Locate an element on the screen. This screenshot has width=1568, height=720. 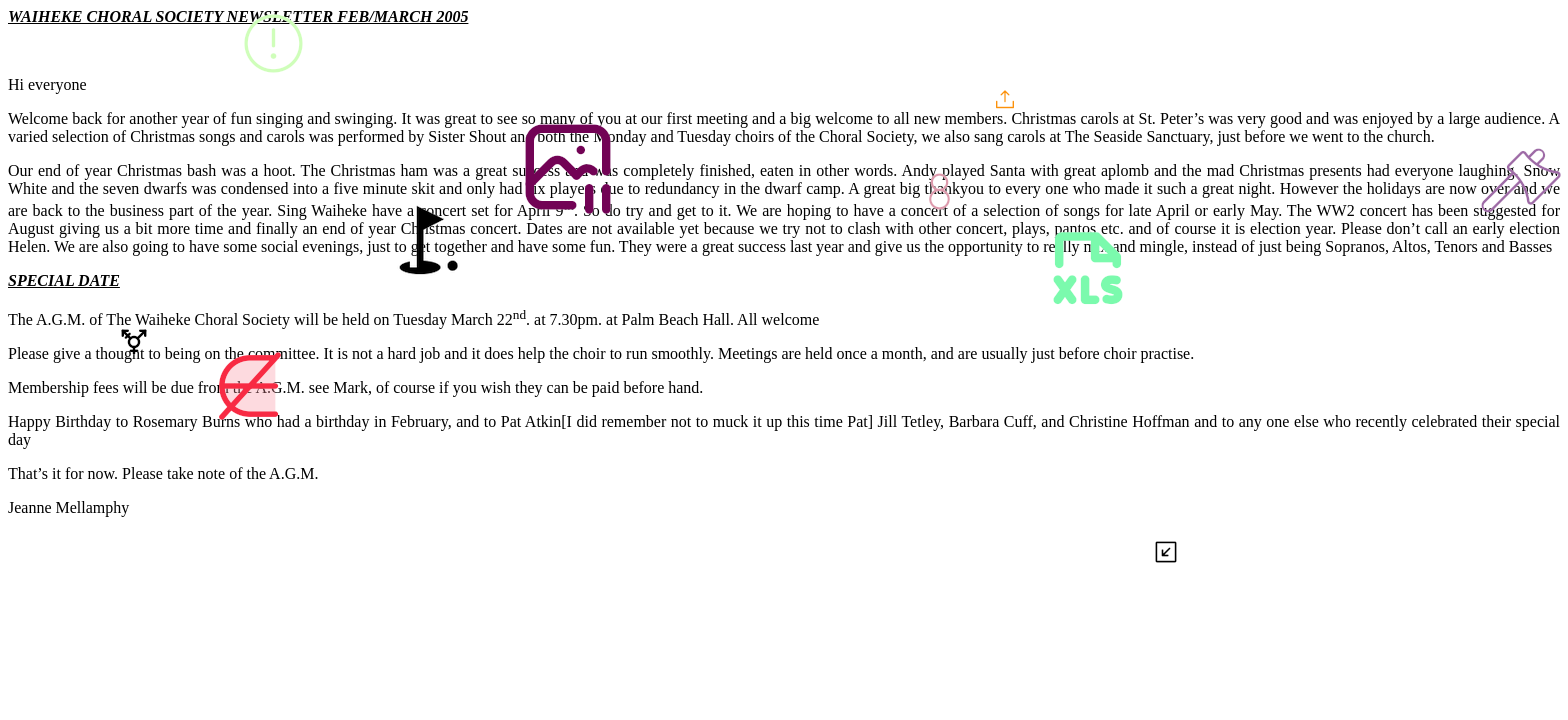
move content to bottom-left corner is located at coordinates (1166, 552).